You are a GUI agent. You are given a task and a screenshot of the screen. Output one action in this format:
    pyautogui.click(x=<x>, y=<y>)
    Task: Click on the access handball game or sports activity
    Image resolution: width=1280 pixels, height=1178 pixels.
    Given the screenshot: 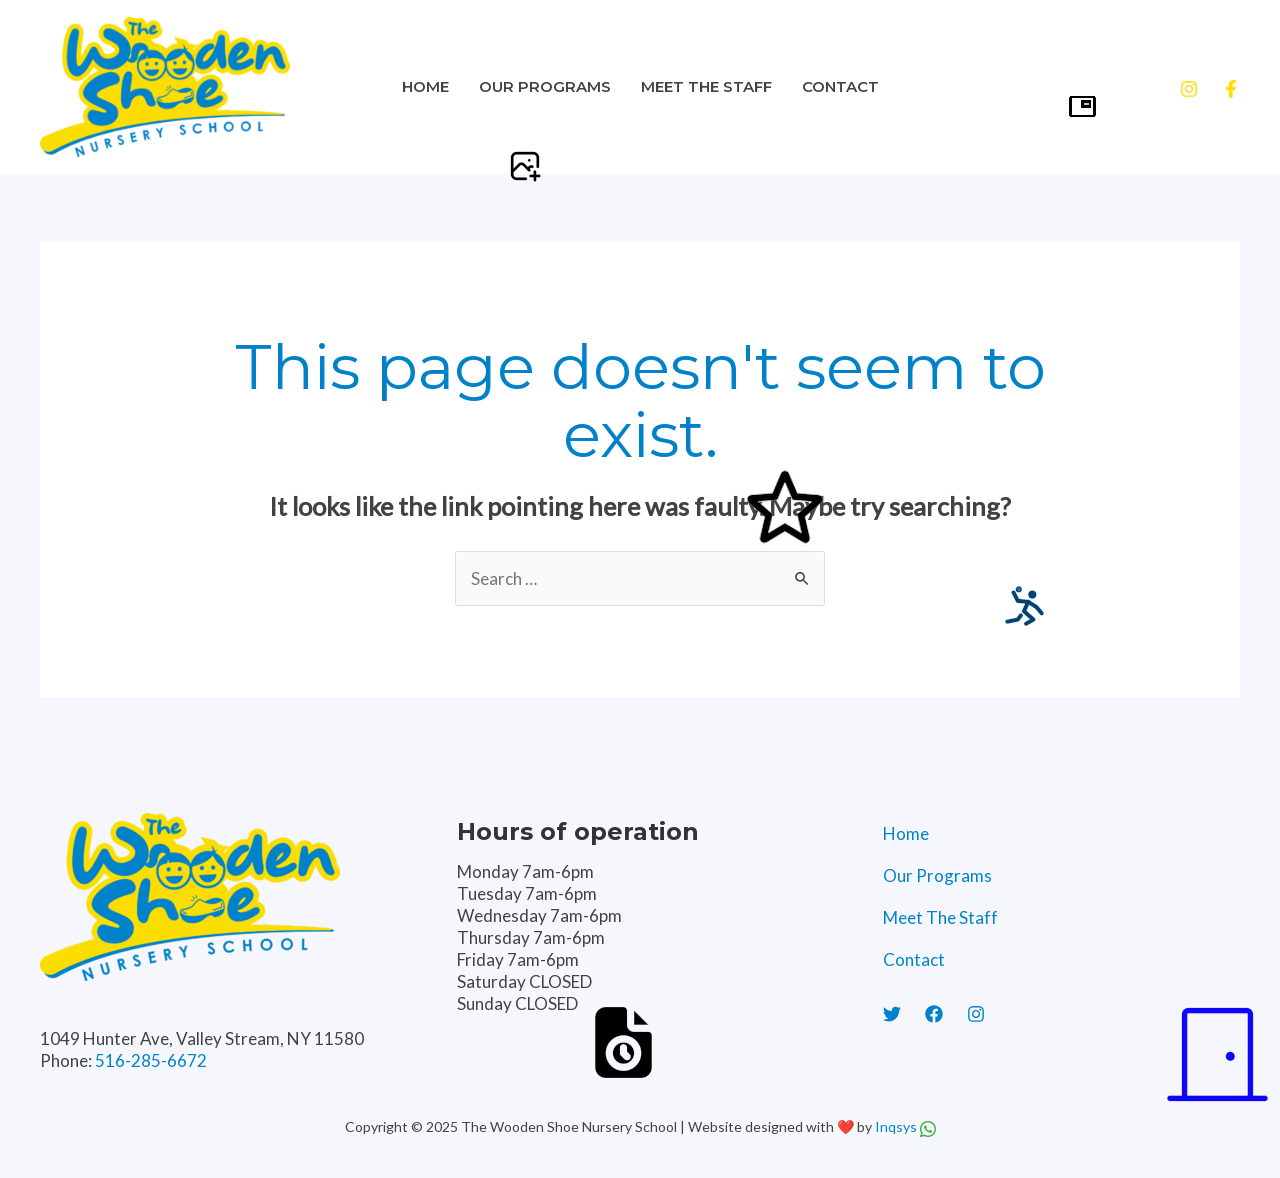 What is the action you would take?
    pyautogui.click(x=1024, y=605)
    